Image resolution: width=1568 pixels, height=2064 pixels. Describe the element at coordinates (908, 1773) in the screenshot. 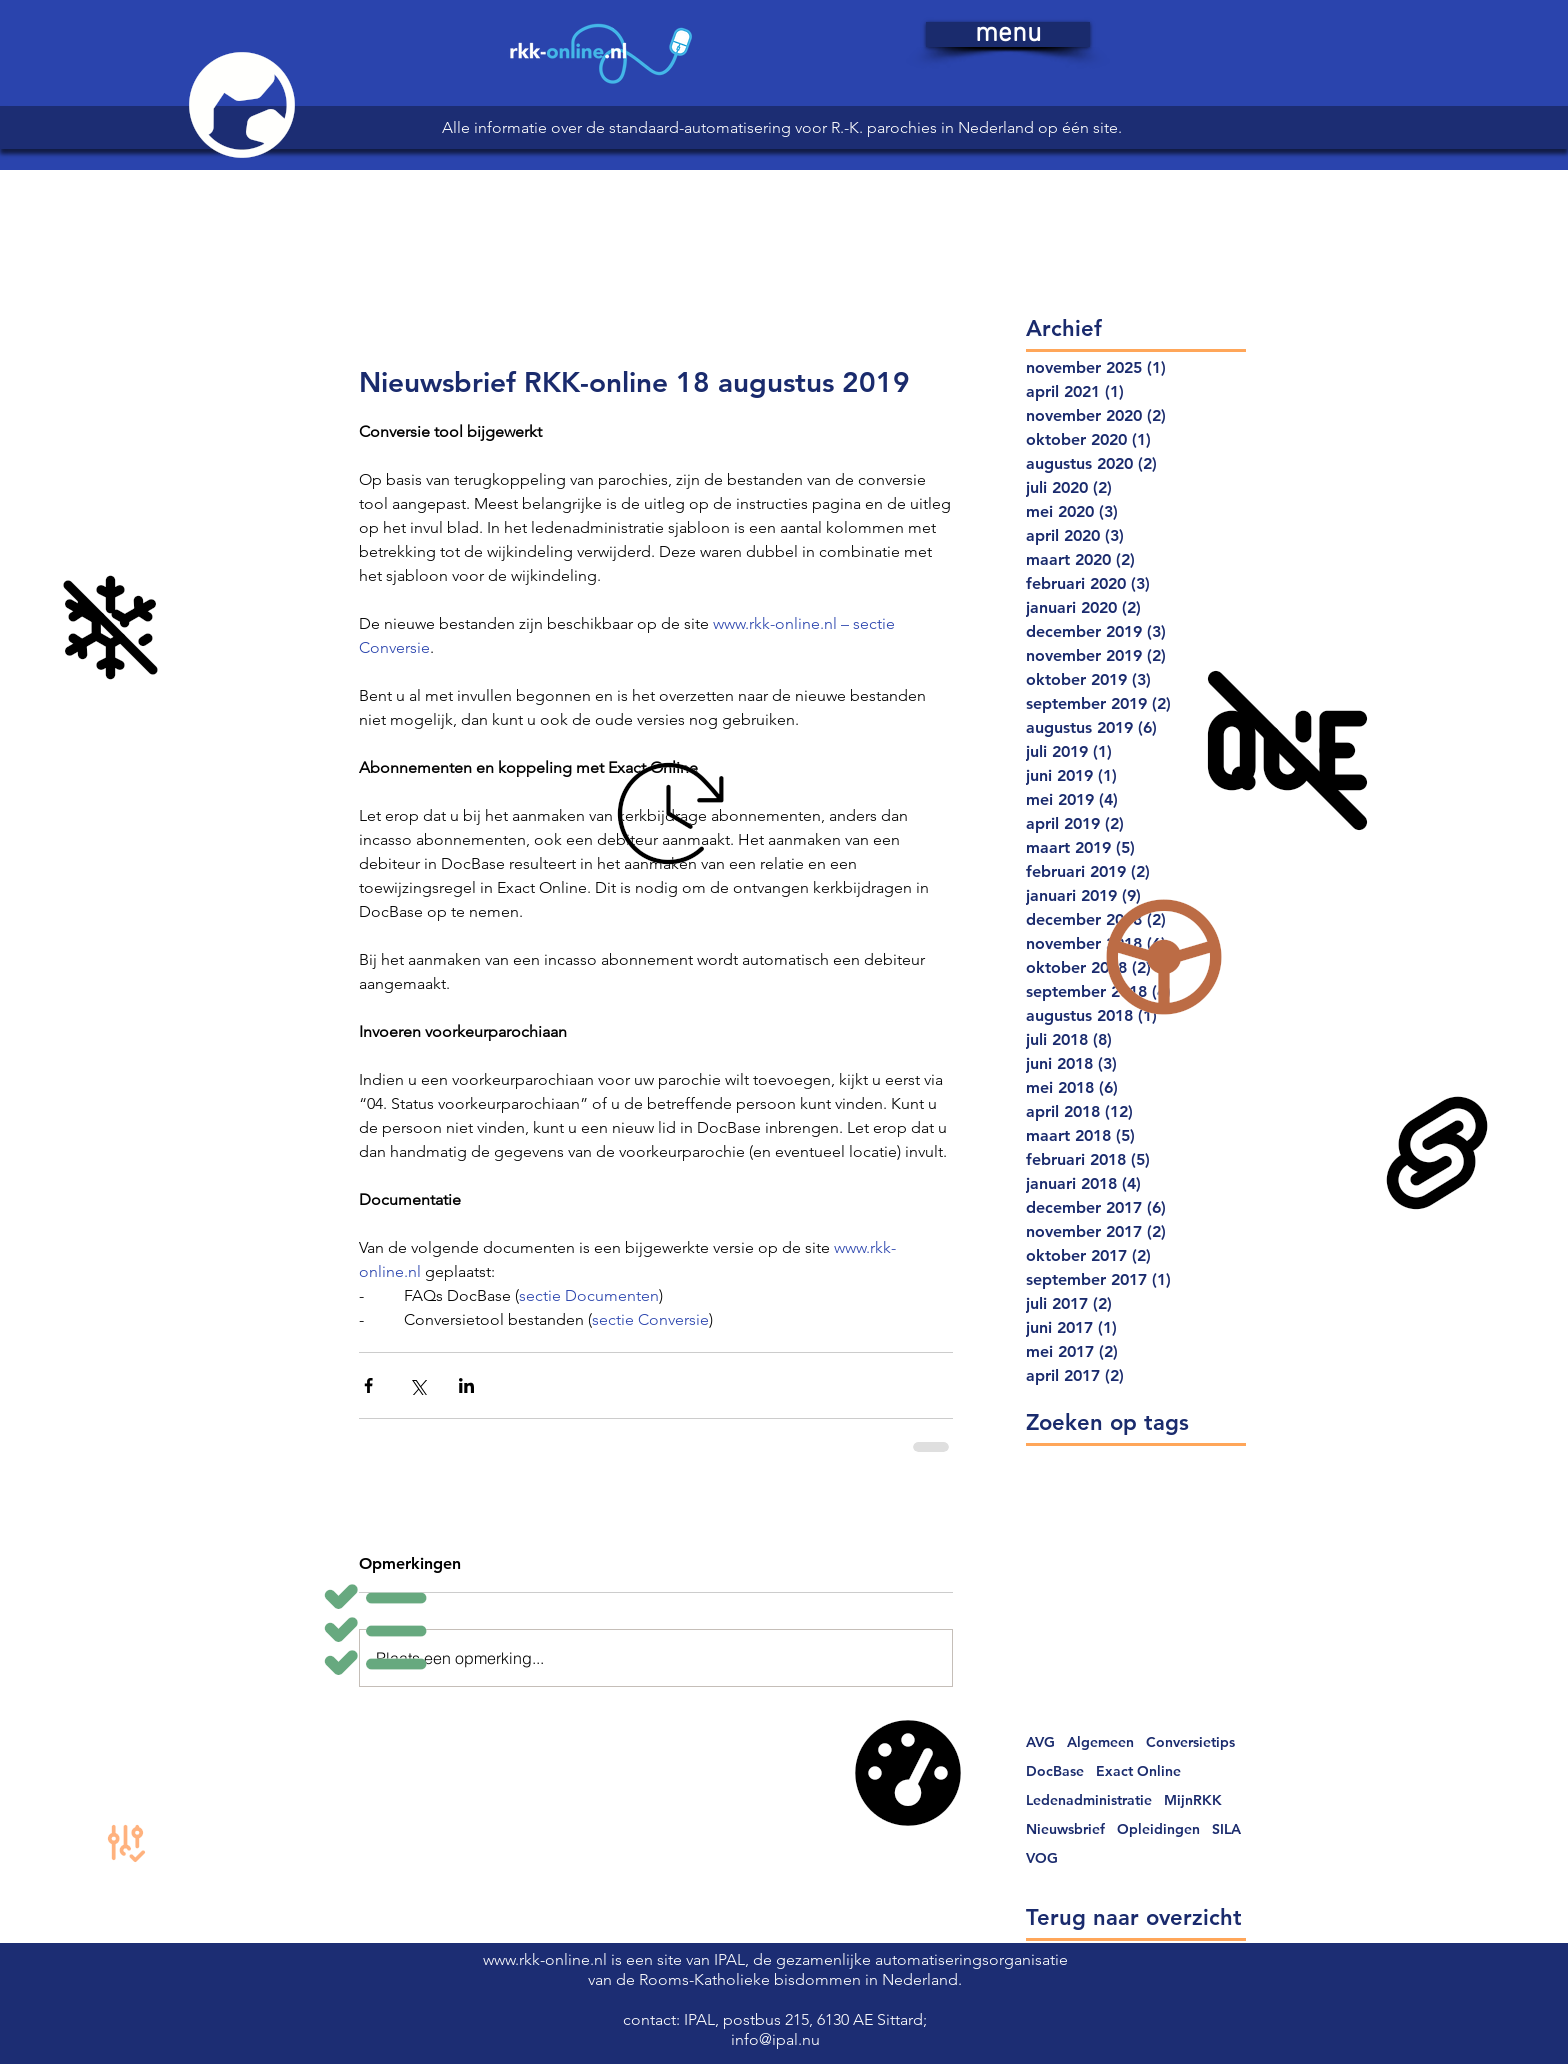

I see `view performance or speed metrics` at that location.